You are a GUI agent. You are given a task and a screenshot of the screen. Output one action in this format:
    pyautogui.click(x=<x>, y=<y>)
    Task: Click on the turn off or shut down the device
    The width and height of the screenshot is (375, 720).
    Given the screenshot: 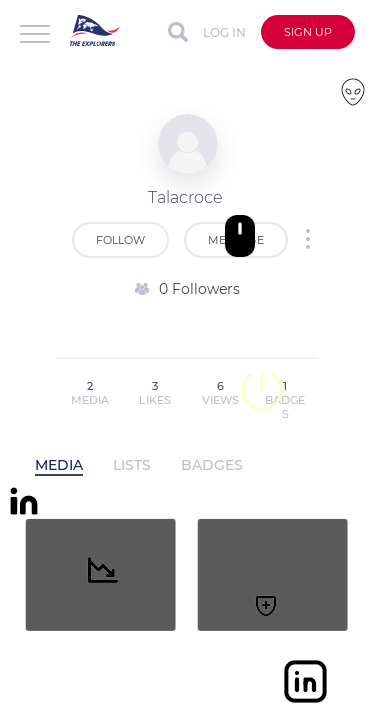 What is the action you would take?
    pyautogui.click(x=262, y=390)
    